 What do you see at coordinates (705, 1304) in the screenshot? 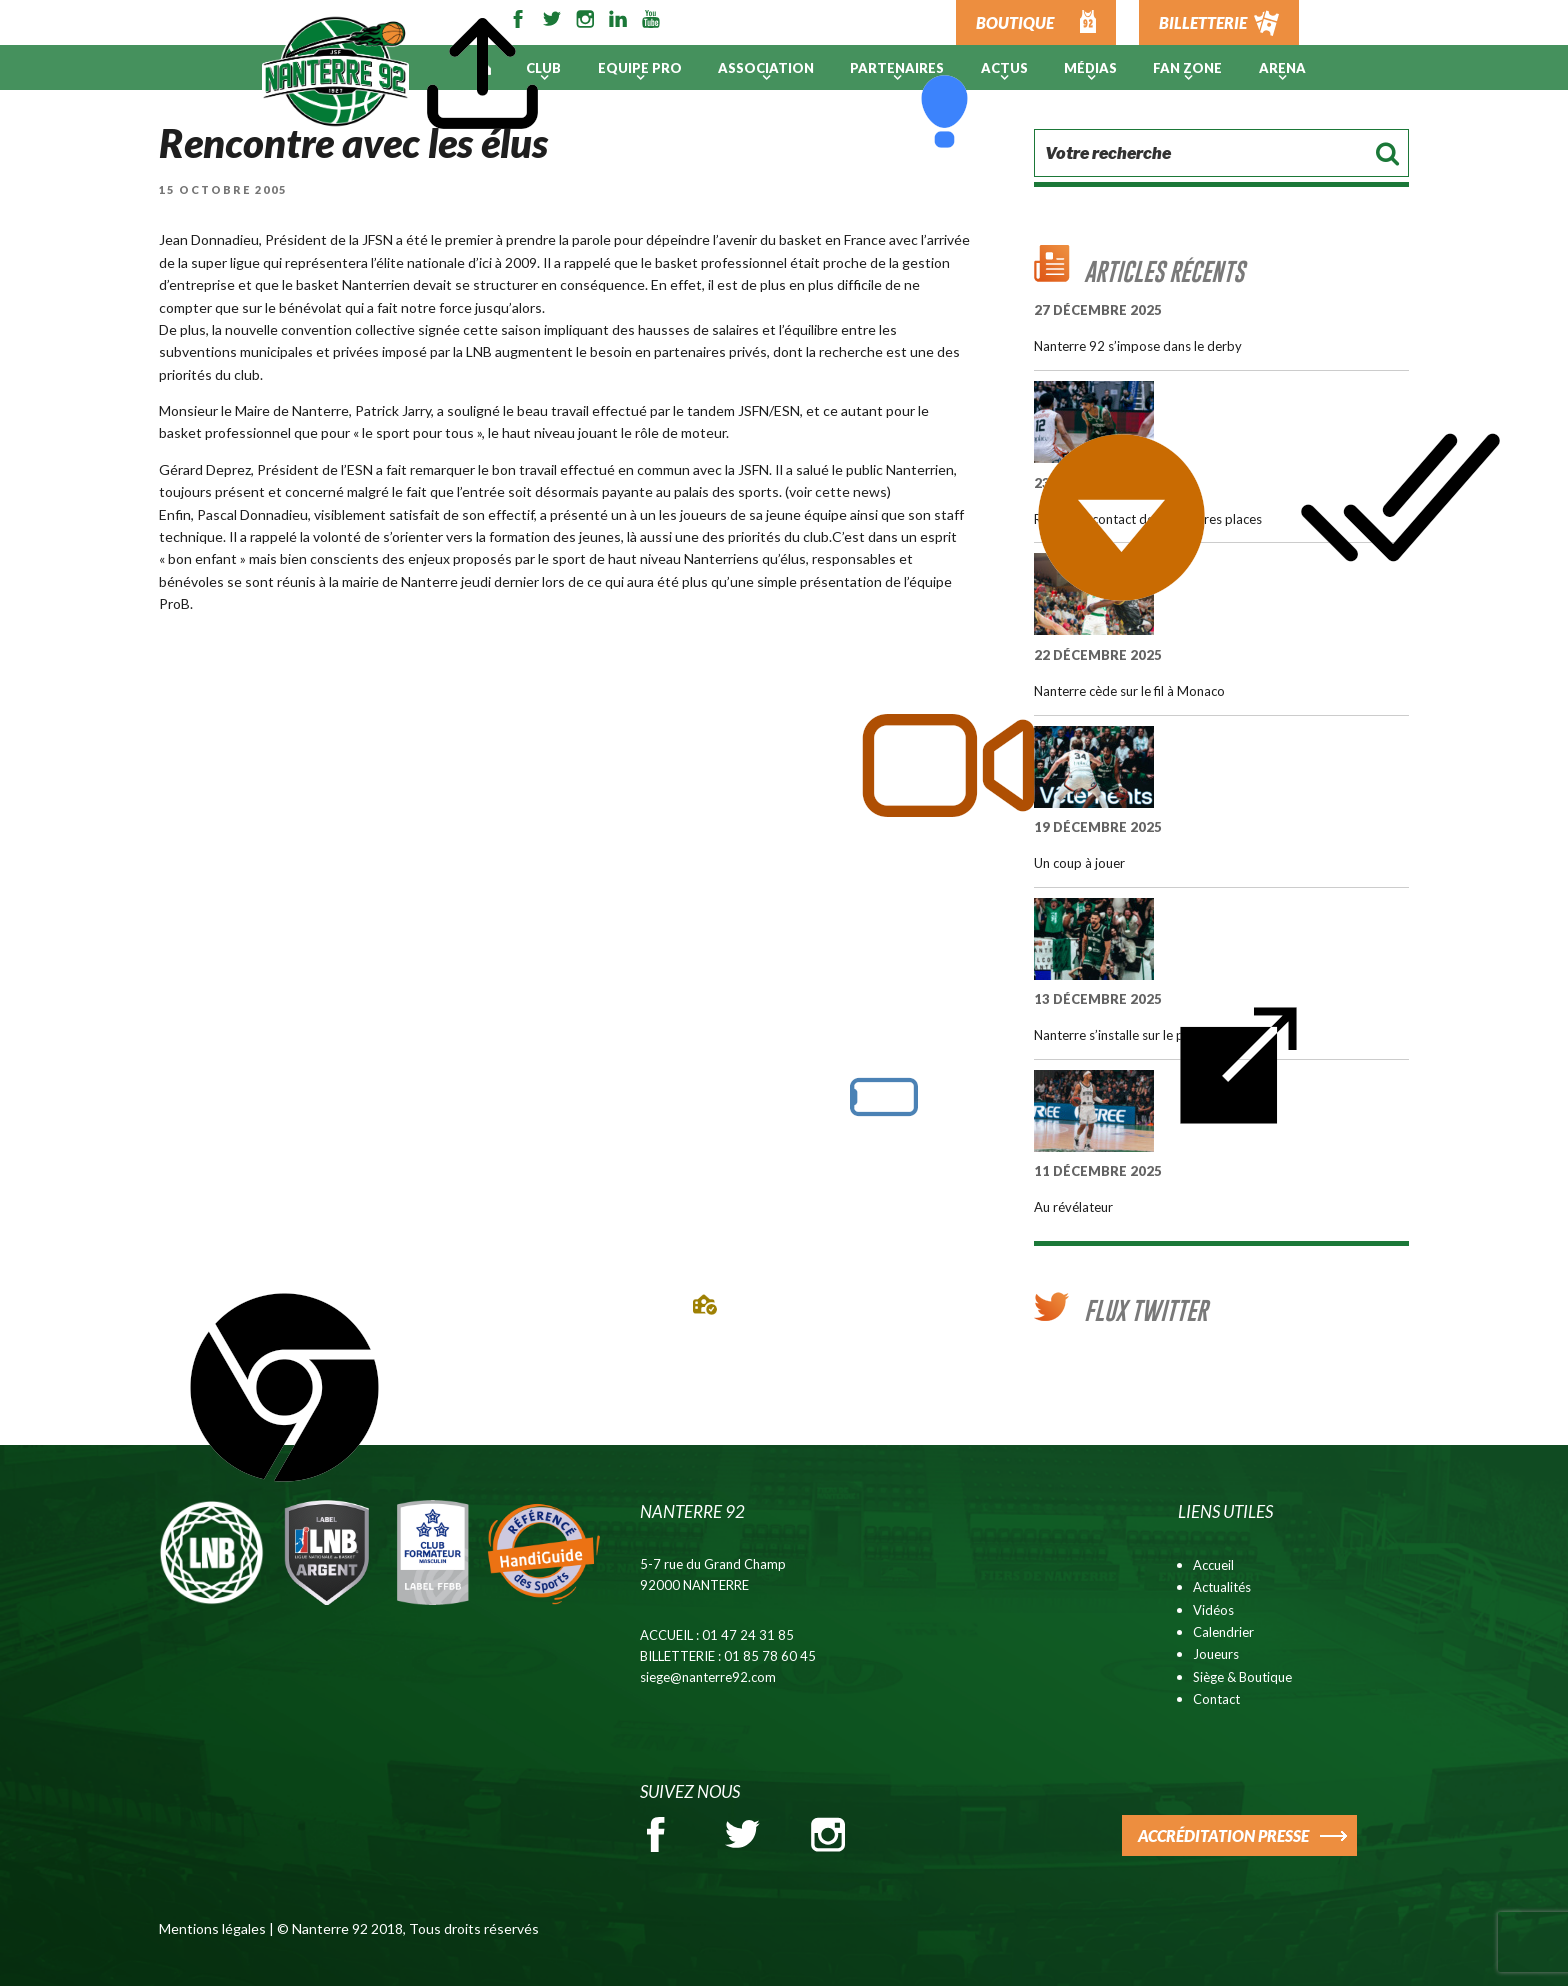
I see `school verification complete` at bounding box center [705, 1304].